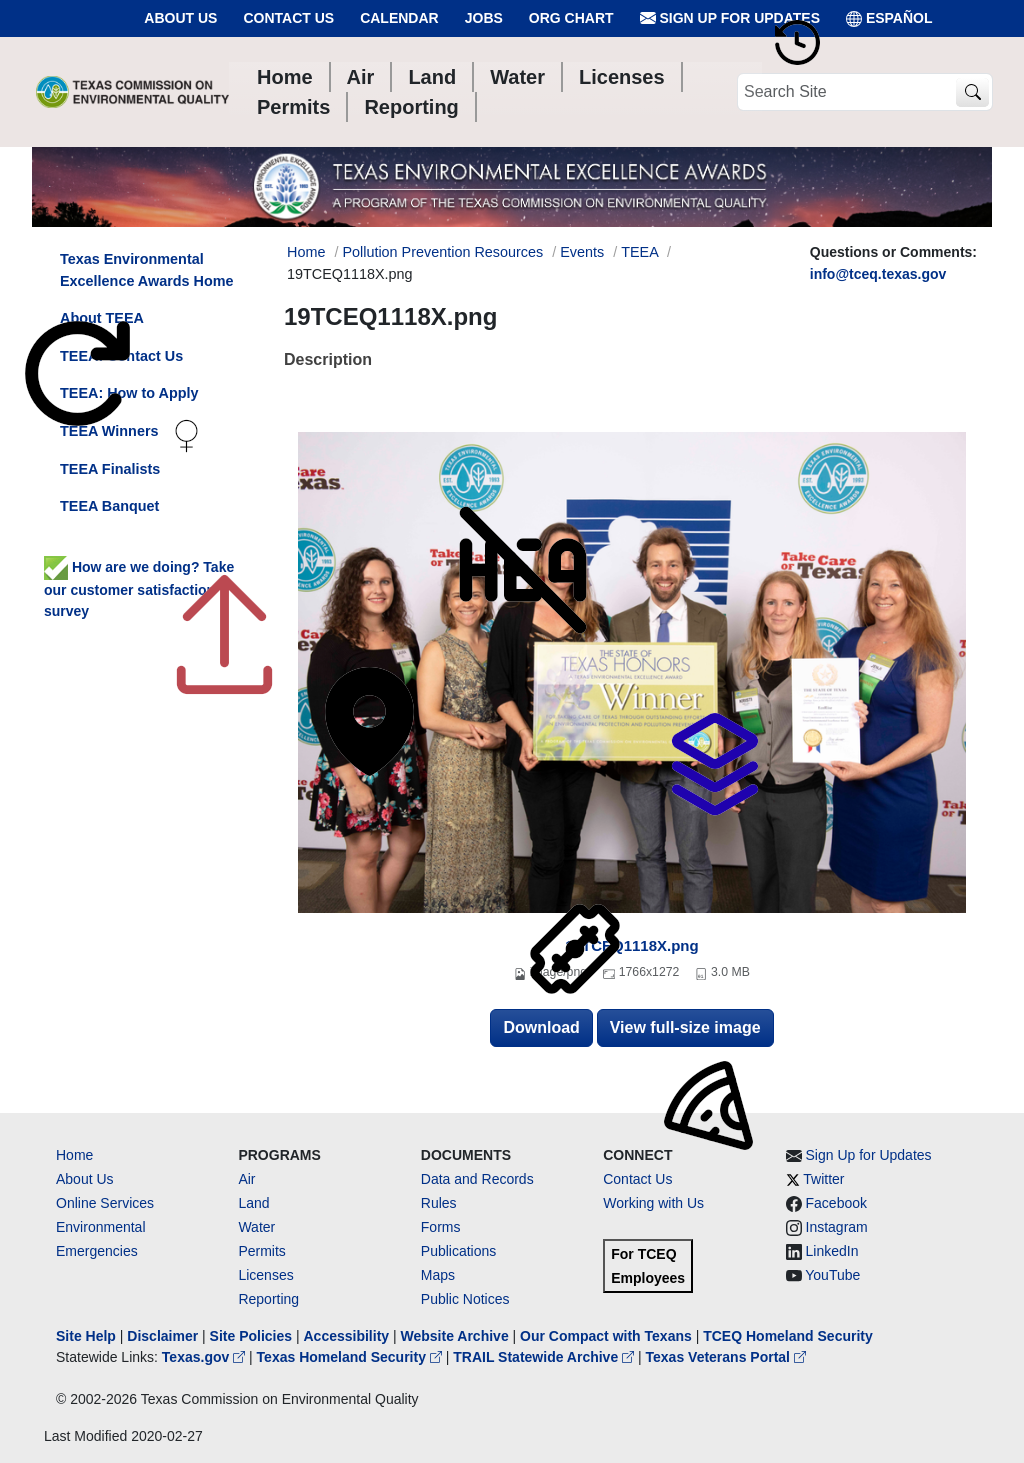 This screenshot has height=1463, width=1024. Describe the element at coordinates (224, 634) in the screenshot. I see `upload a file or document` at that location.